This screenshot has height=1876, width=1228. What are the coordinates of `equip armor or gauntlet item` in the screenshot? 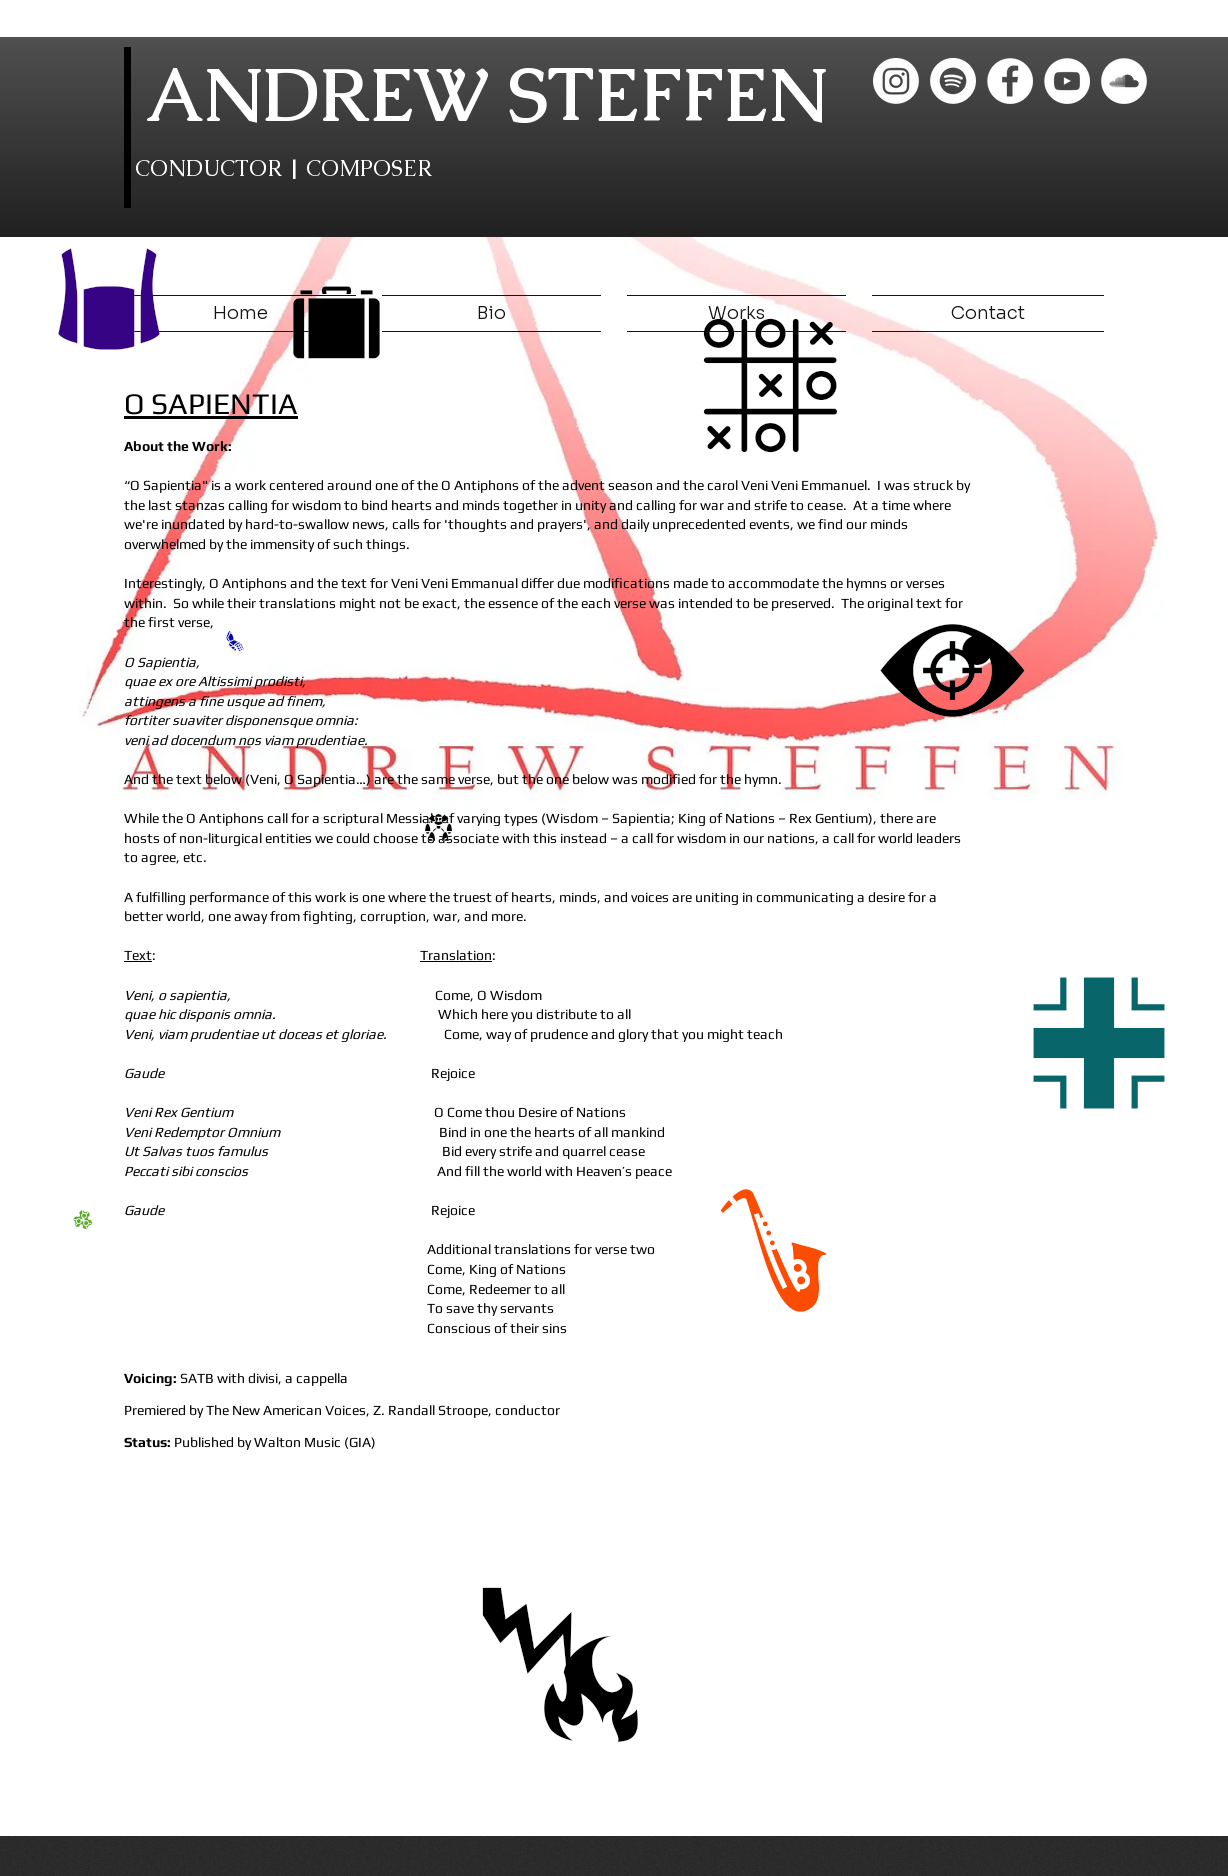 It's located at (235, 641).